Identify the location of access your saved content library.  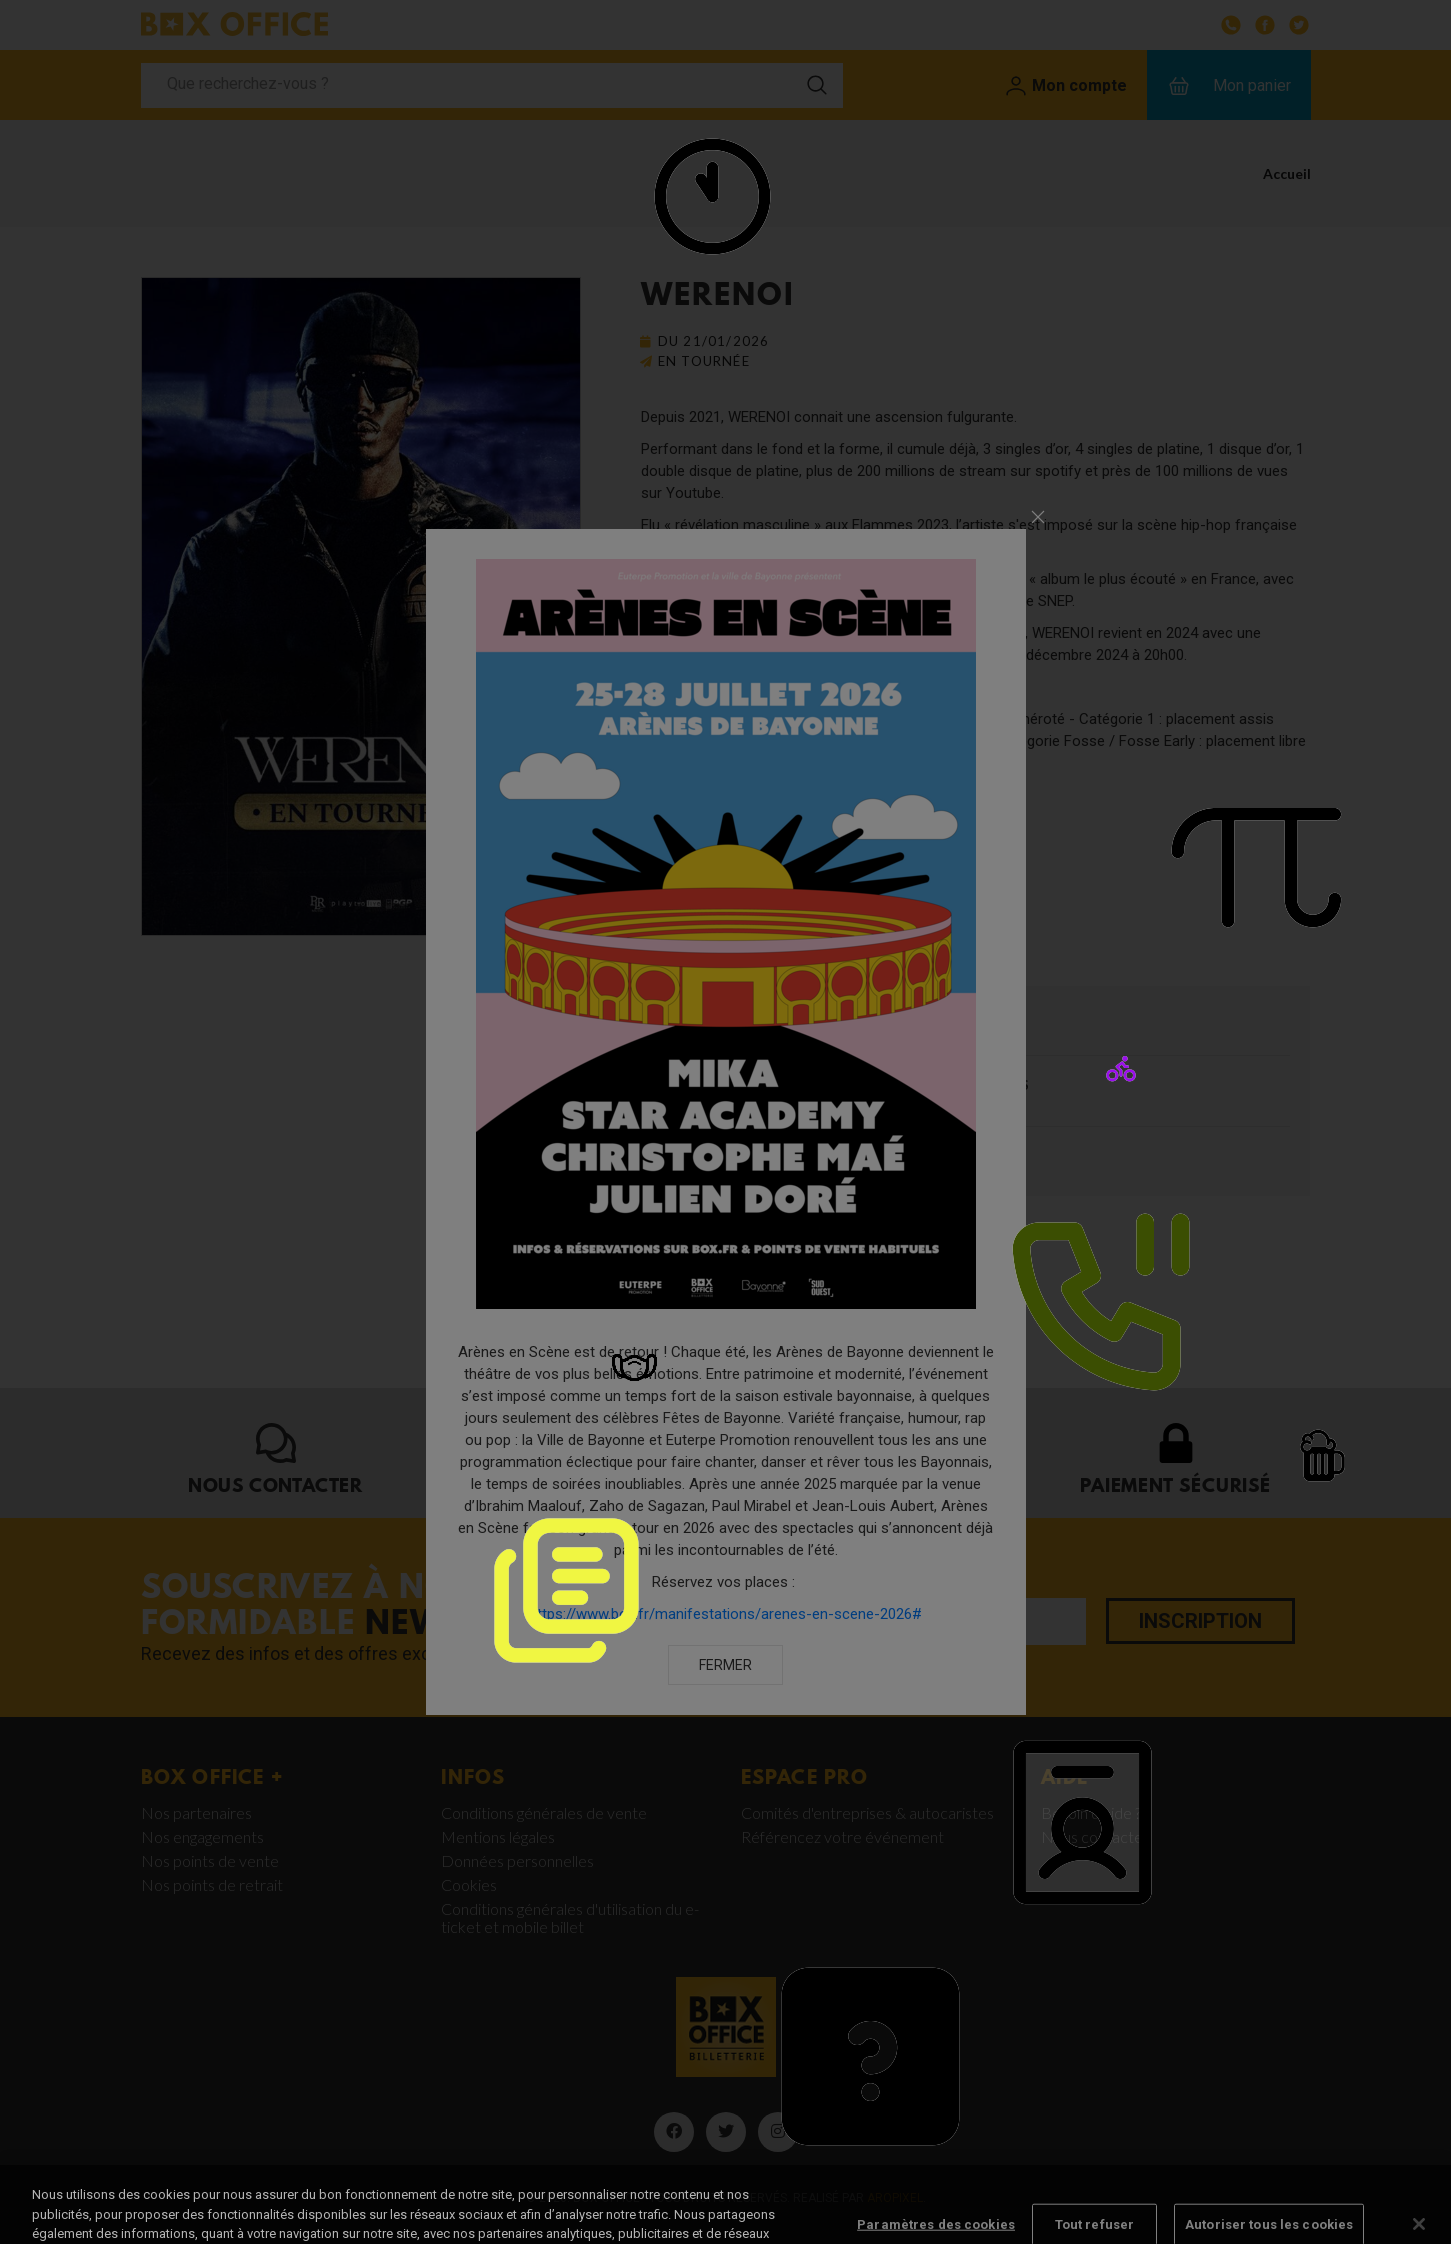
(566, 1590).